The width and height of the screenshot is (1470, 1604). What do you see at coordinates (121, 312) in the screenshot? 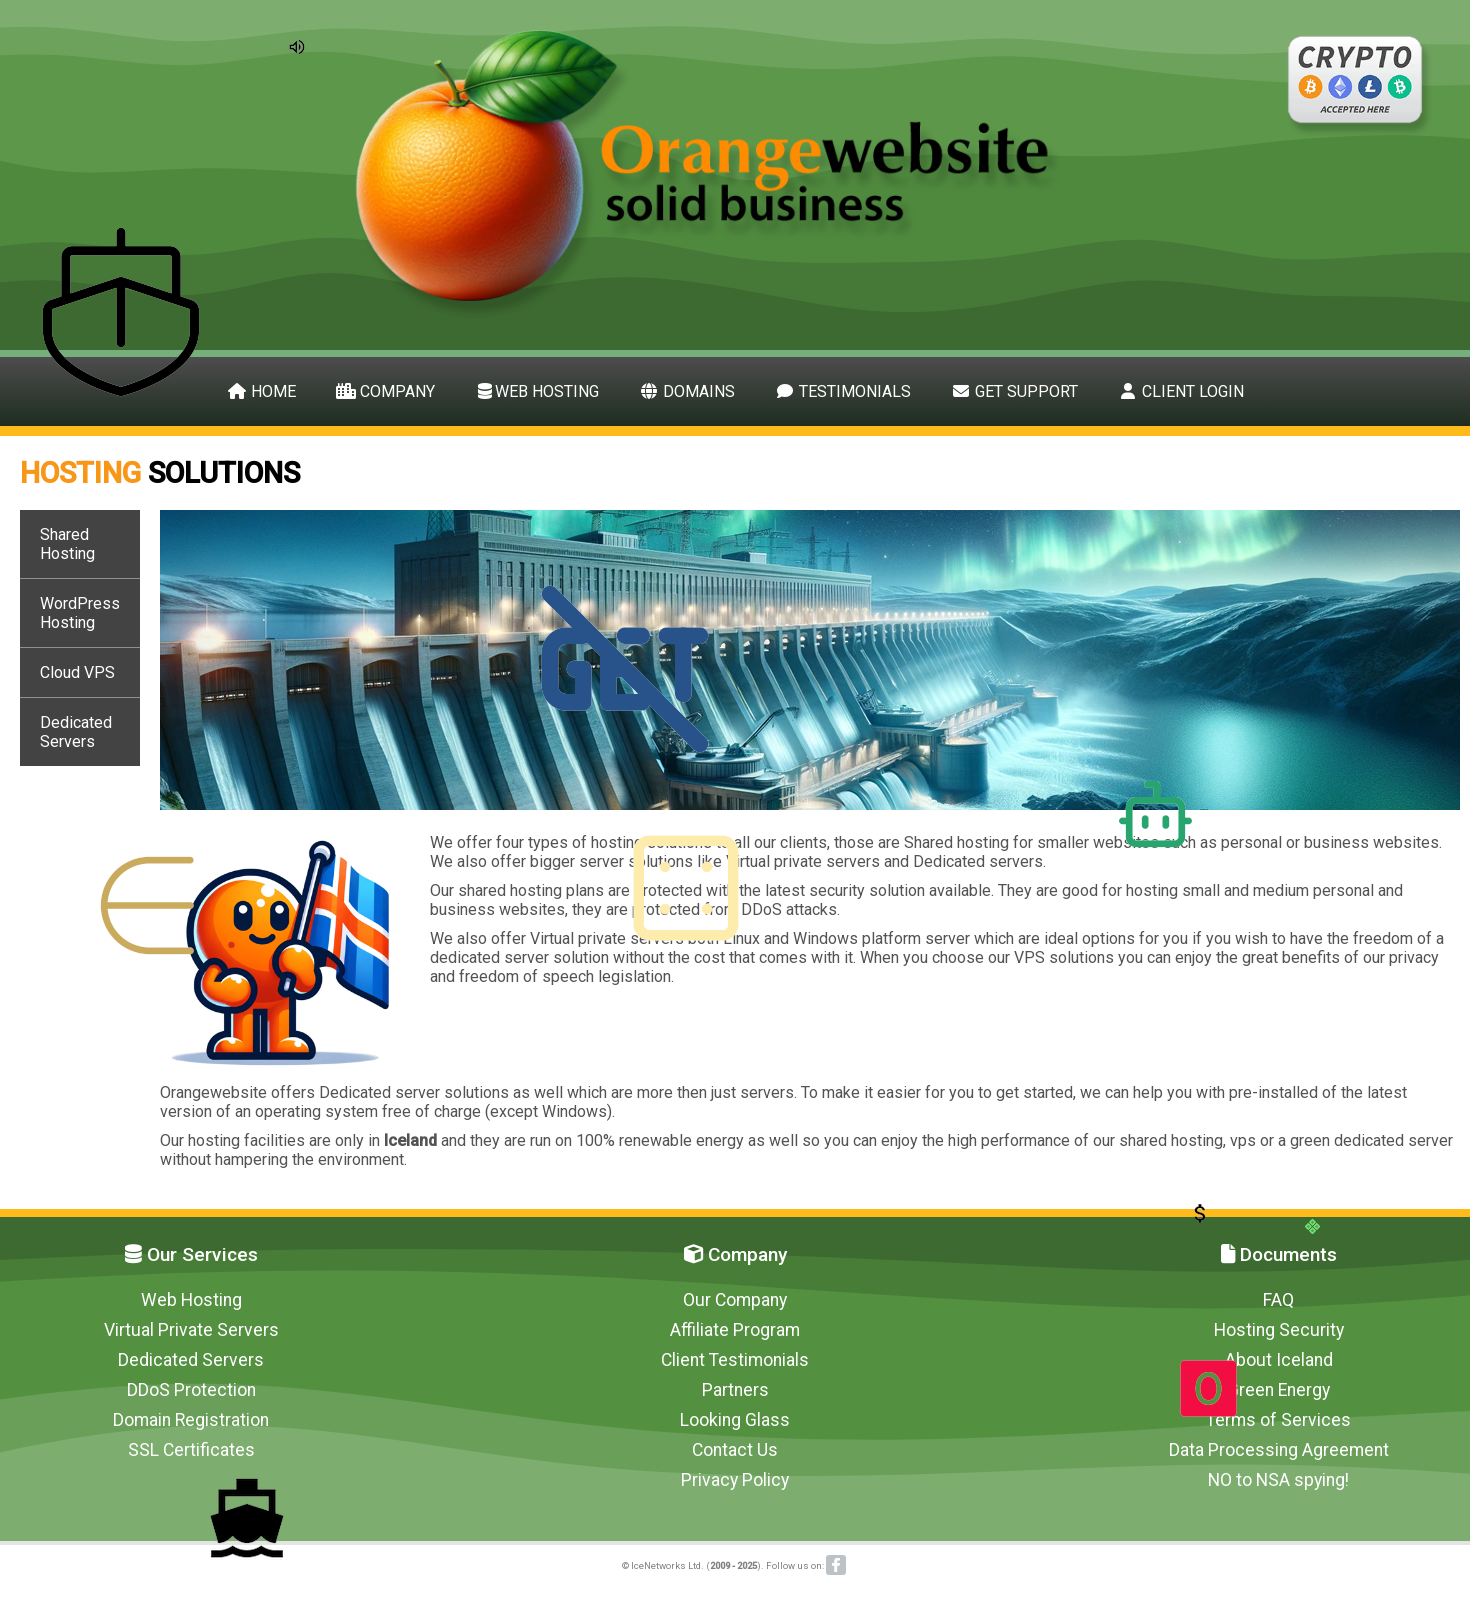
I see `access boat or marine transportation options` at bounding box center [121, 312].